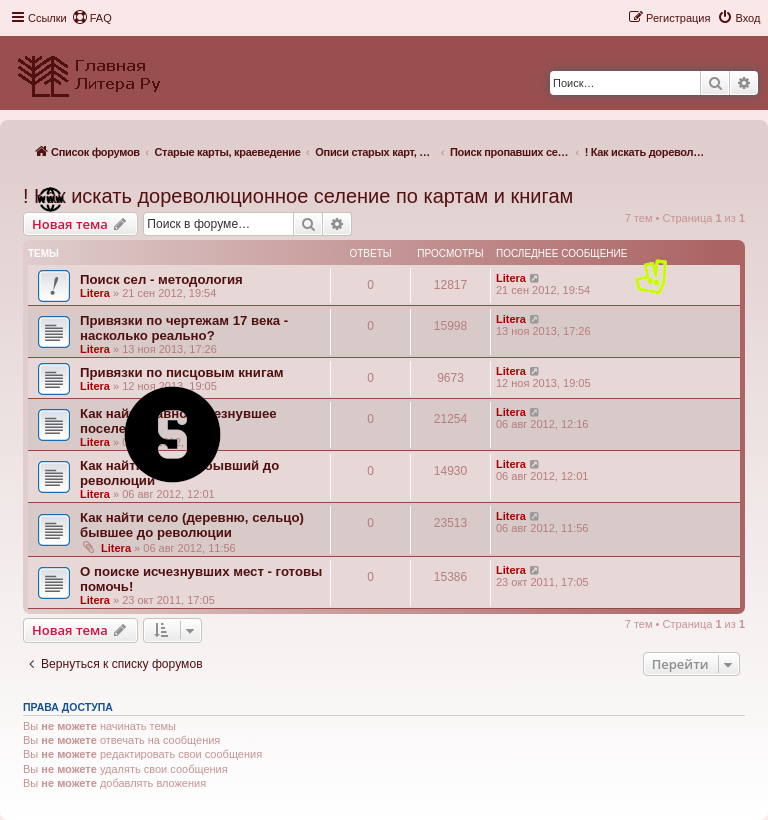 The width and height of the screenshot is (768, 820). Describe the element at coordinates (651, 277) in the screenshot. I see `open the Deliveroo food delivery app` at that location.